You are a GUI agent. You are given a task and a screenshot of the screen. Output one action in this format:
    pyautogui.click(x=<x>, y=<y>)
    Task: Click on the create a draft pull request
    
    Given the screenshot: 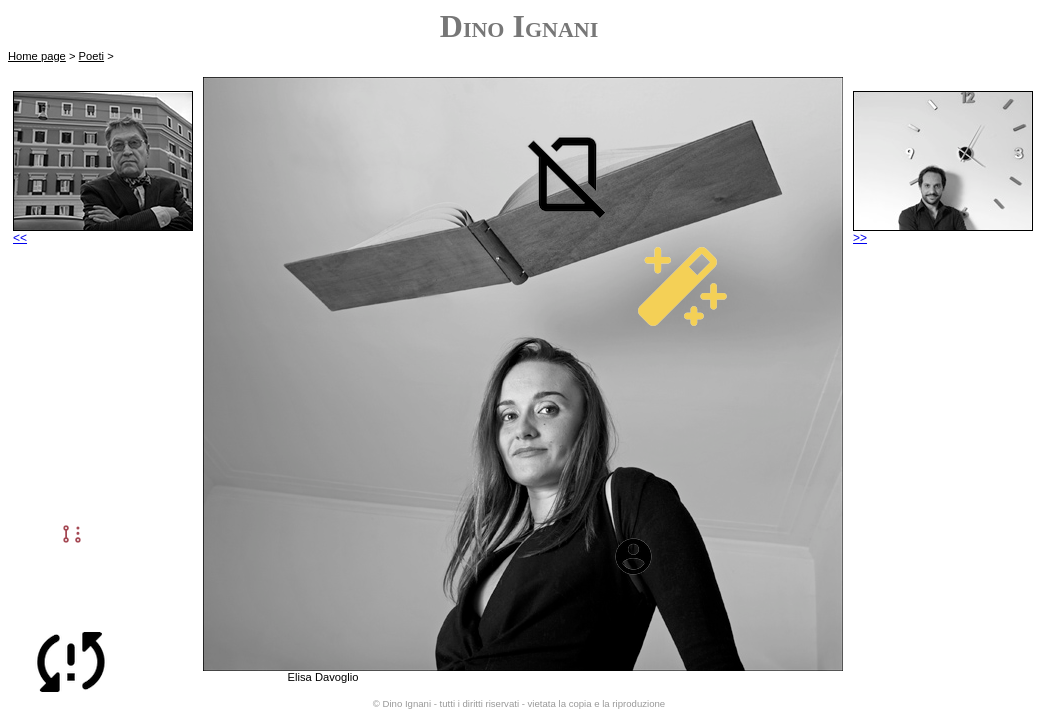 What is the action you would take?
    pyautogui.click(x=72, y=534)
    